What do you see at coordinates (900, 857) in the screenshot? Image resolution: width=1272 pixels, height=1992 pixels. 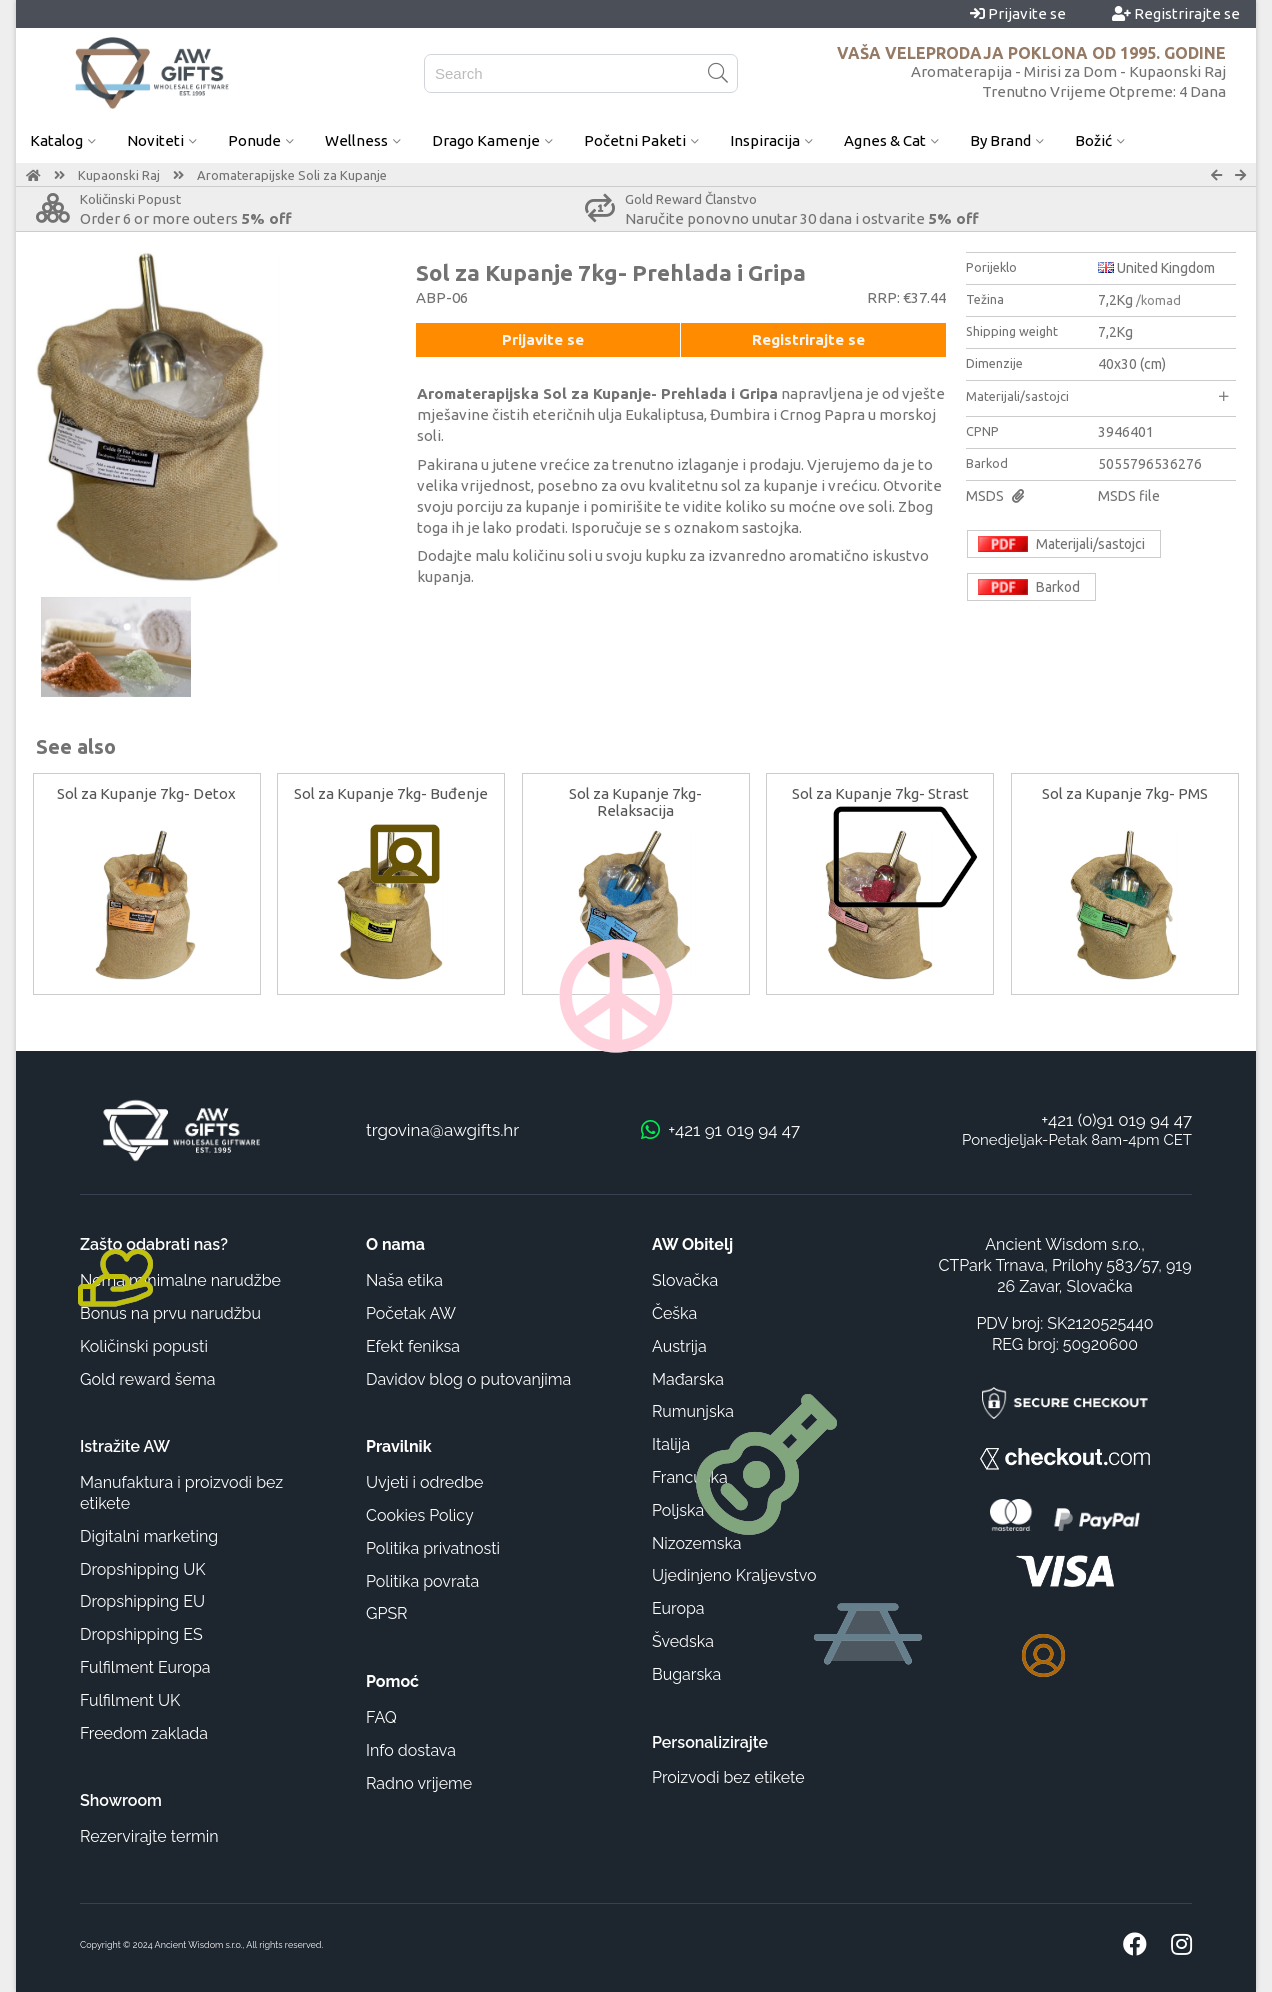 I see `add a tag or label to an item` at bounding box center [900, 857].